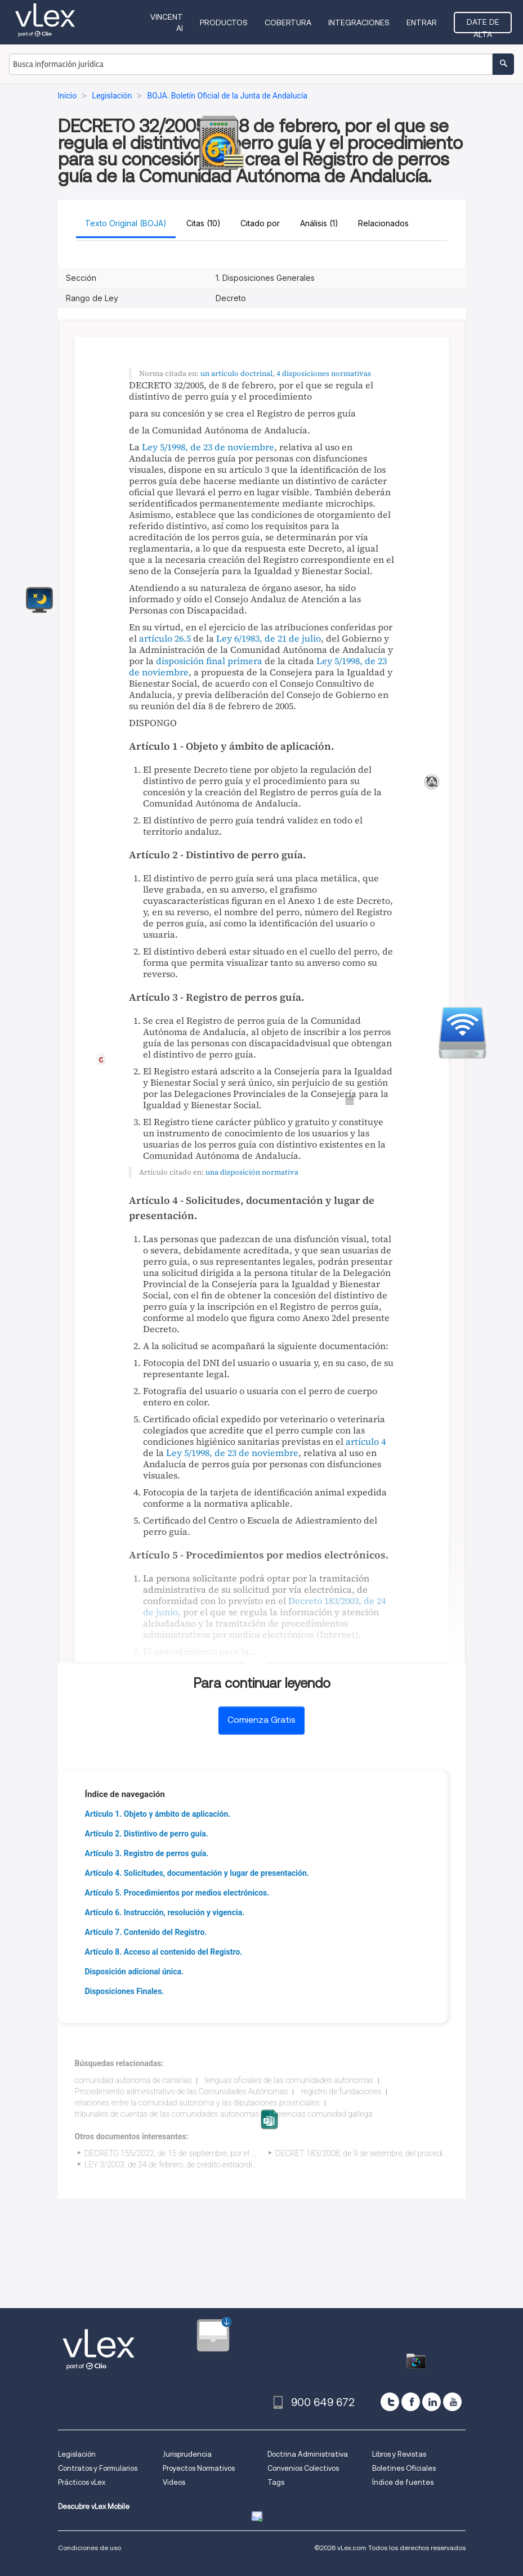 This screenshot has width=523, height=2576. What do you see at coordinates (101, 1059) in the screenshot?
I see `a G-code file used for CNC or 3D printing instructions` at bounding box center [101, 1059].